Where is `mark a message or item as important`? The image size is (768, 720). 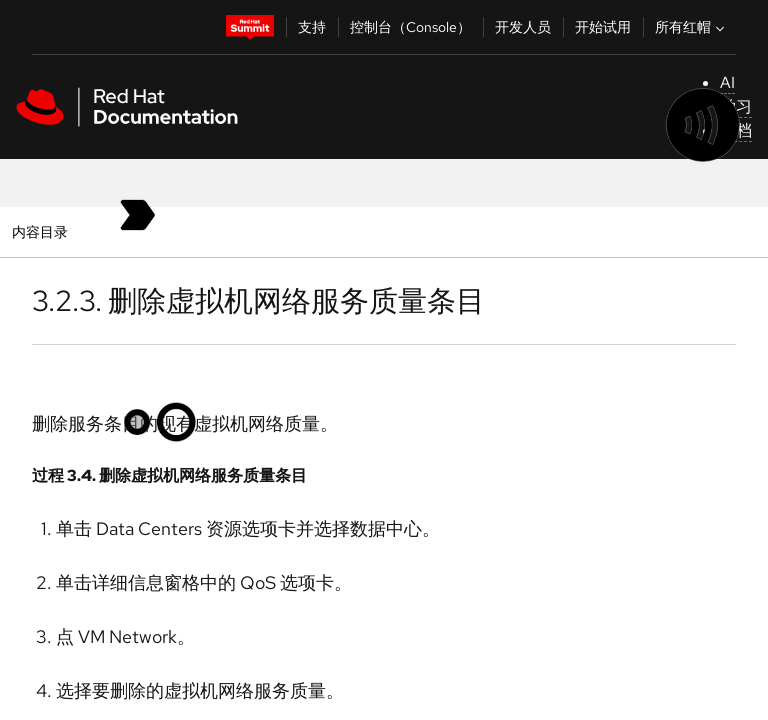 mark a message or item as important is located at coordinates (136, 215).